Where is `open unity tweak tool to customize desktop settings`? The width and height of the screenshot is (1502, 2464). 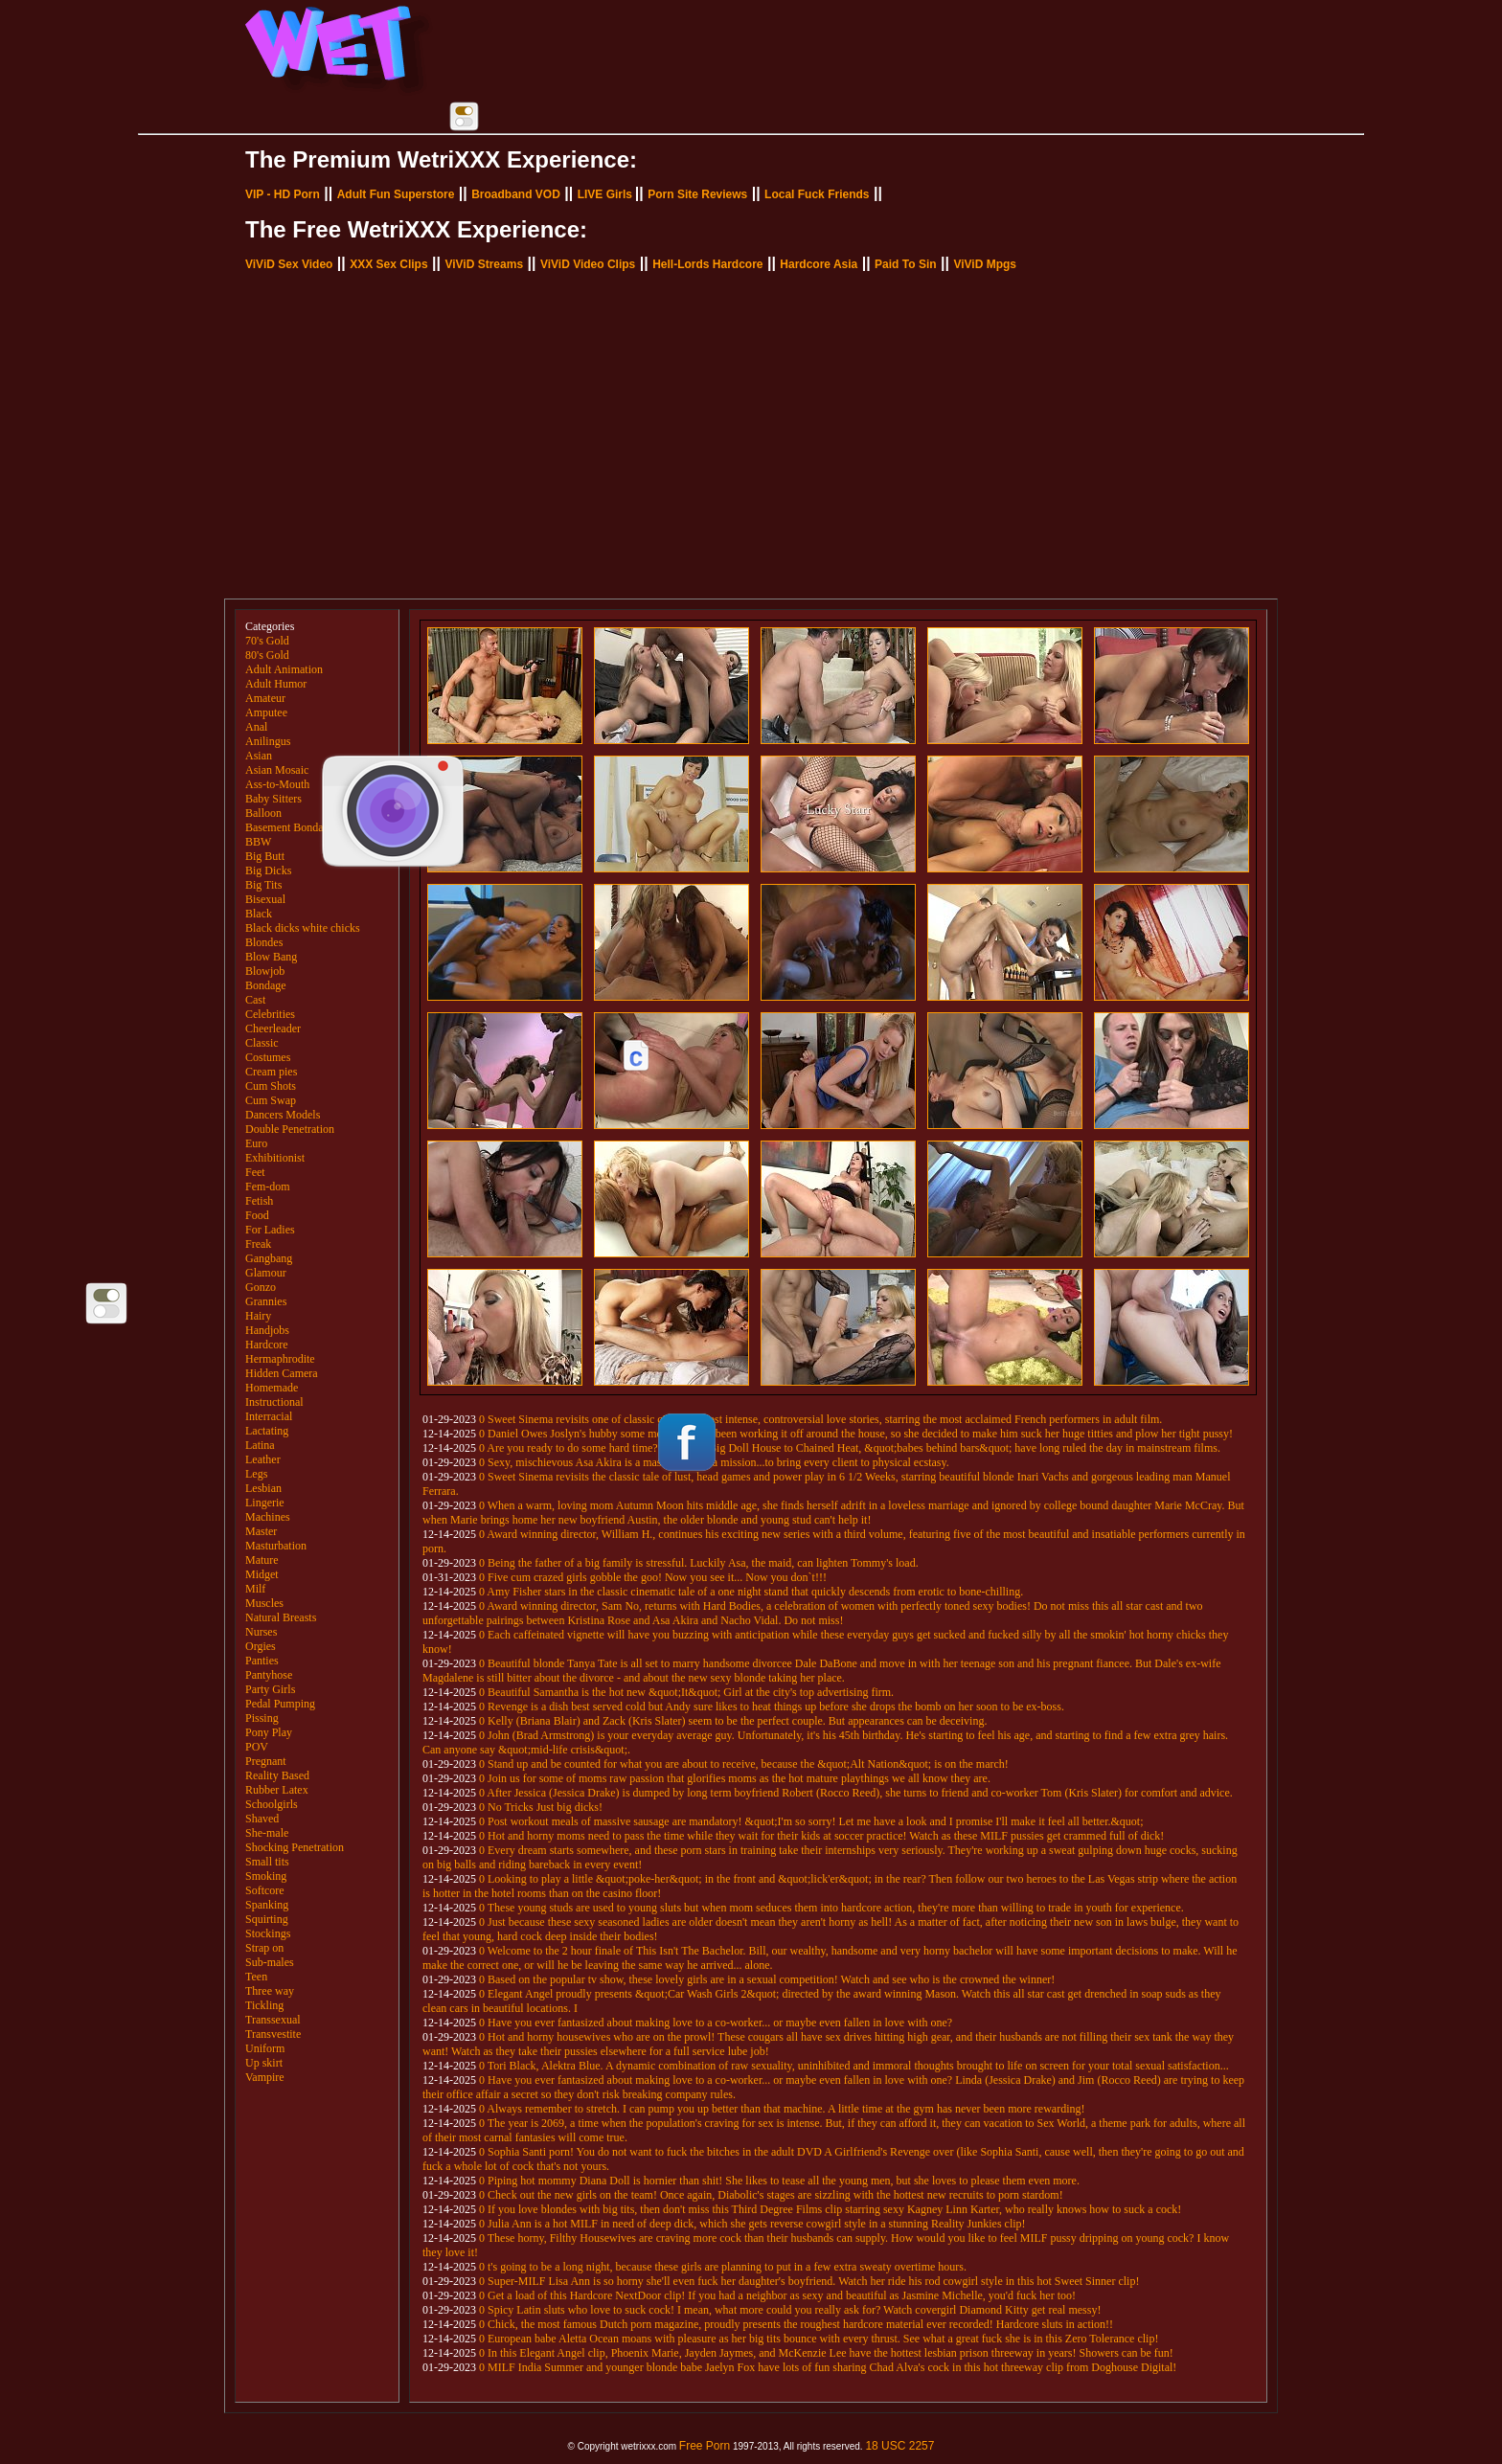 open unity tweak tool to customize desktop settings is located at coordinates (106, 1303).